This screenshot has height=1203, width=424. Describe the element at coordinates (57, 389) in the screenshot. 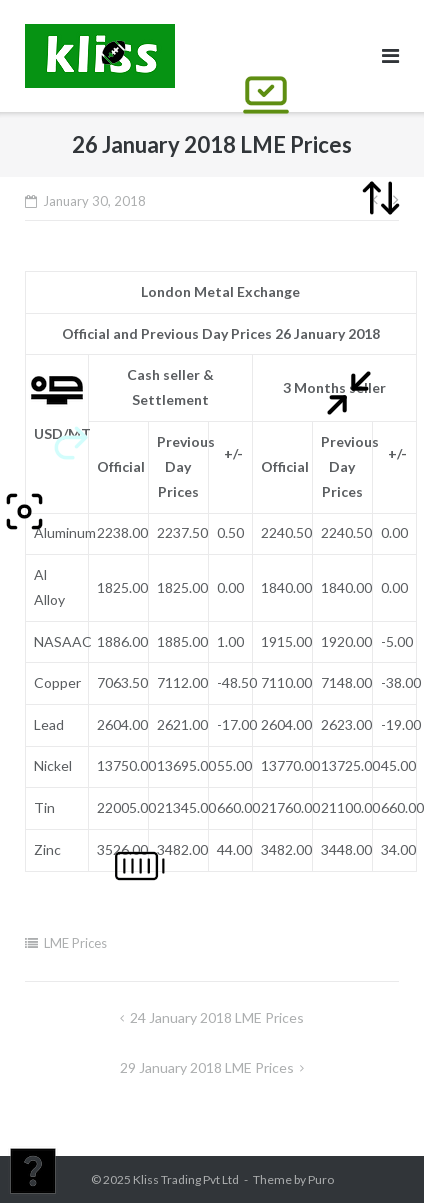

I see `select flat bed seat option for flight` at that location.